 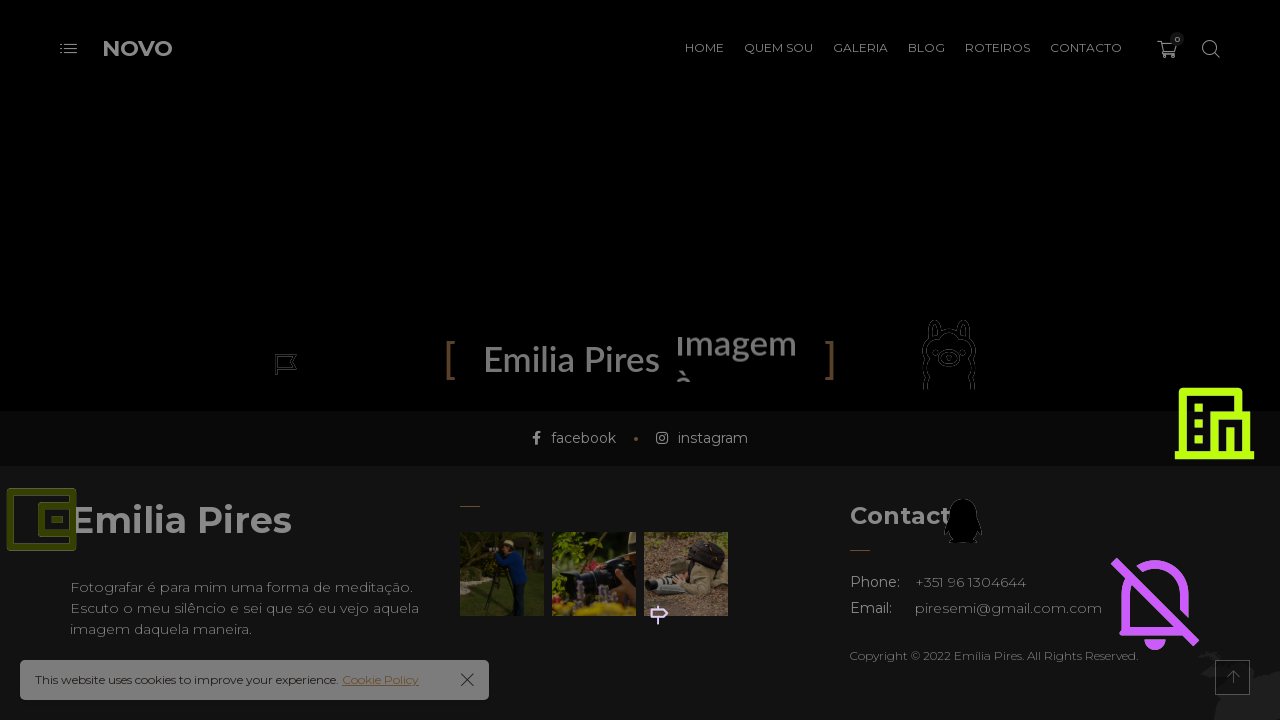 I want to click on get directions or navigate to a destination, so click(x=659, y=615).